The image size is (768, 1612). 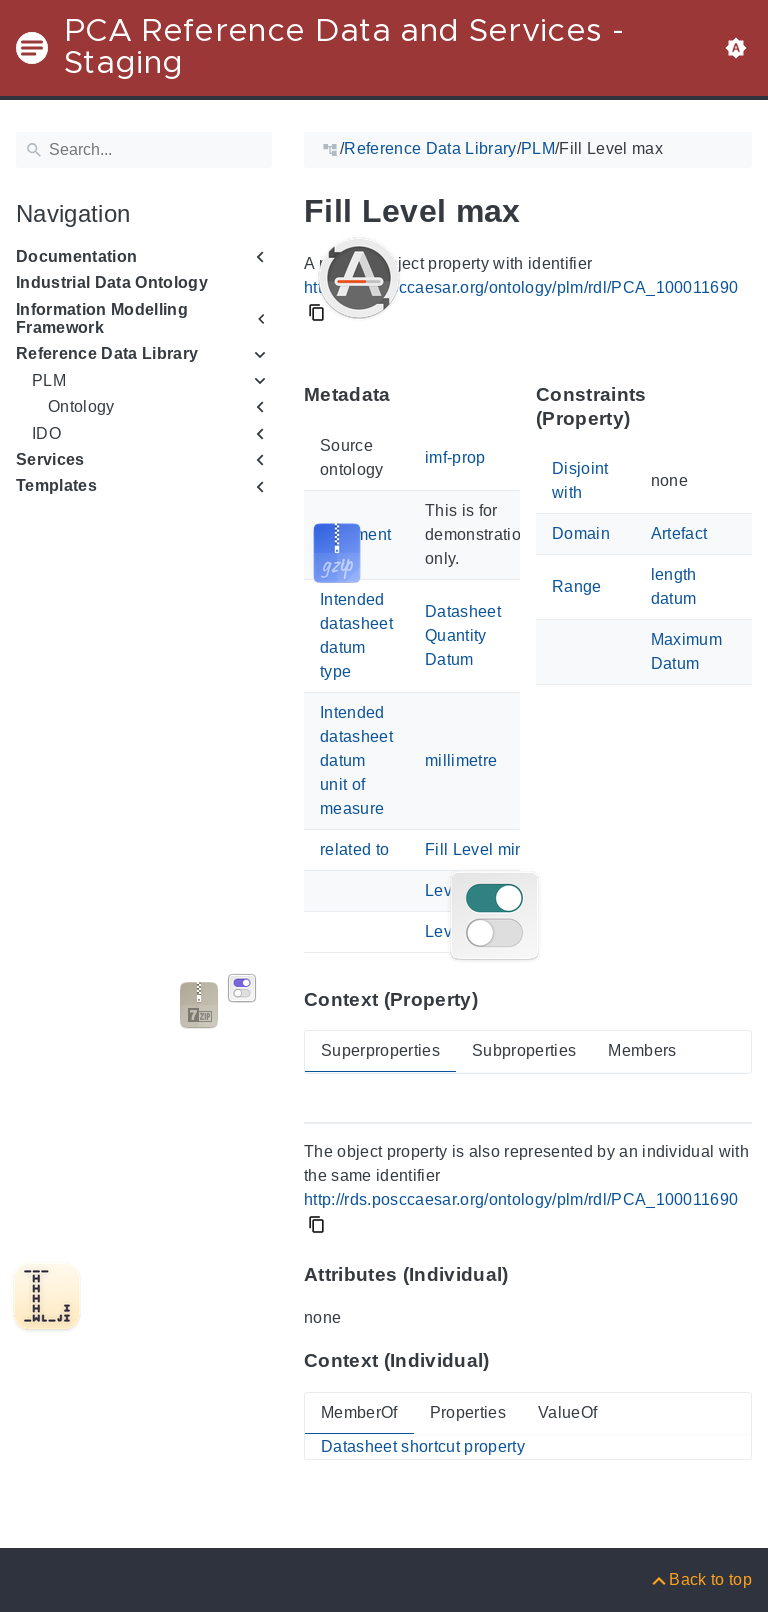 I want to click on open the update manager application, so click(x=359, y=278).